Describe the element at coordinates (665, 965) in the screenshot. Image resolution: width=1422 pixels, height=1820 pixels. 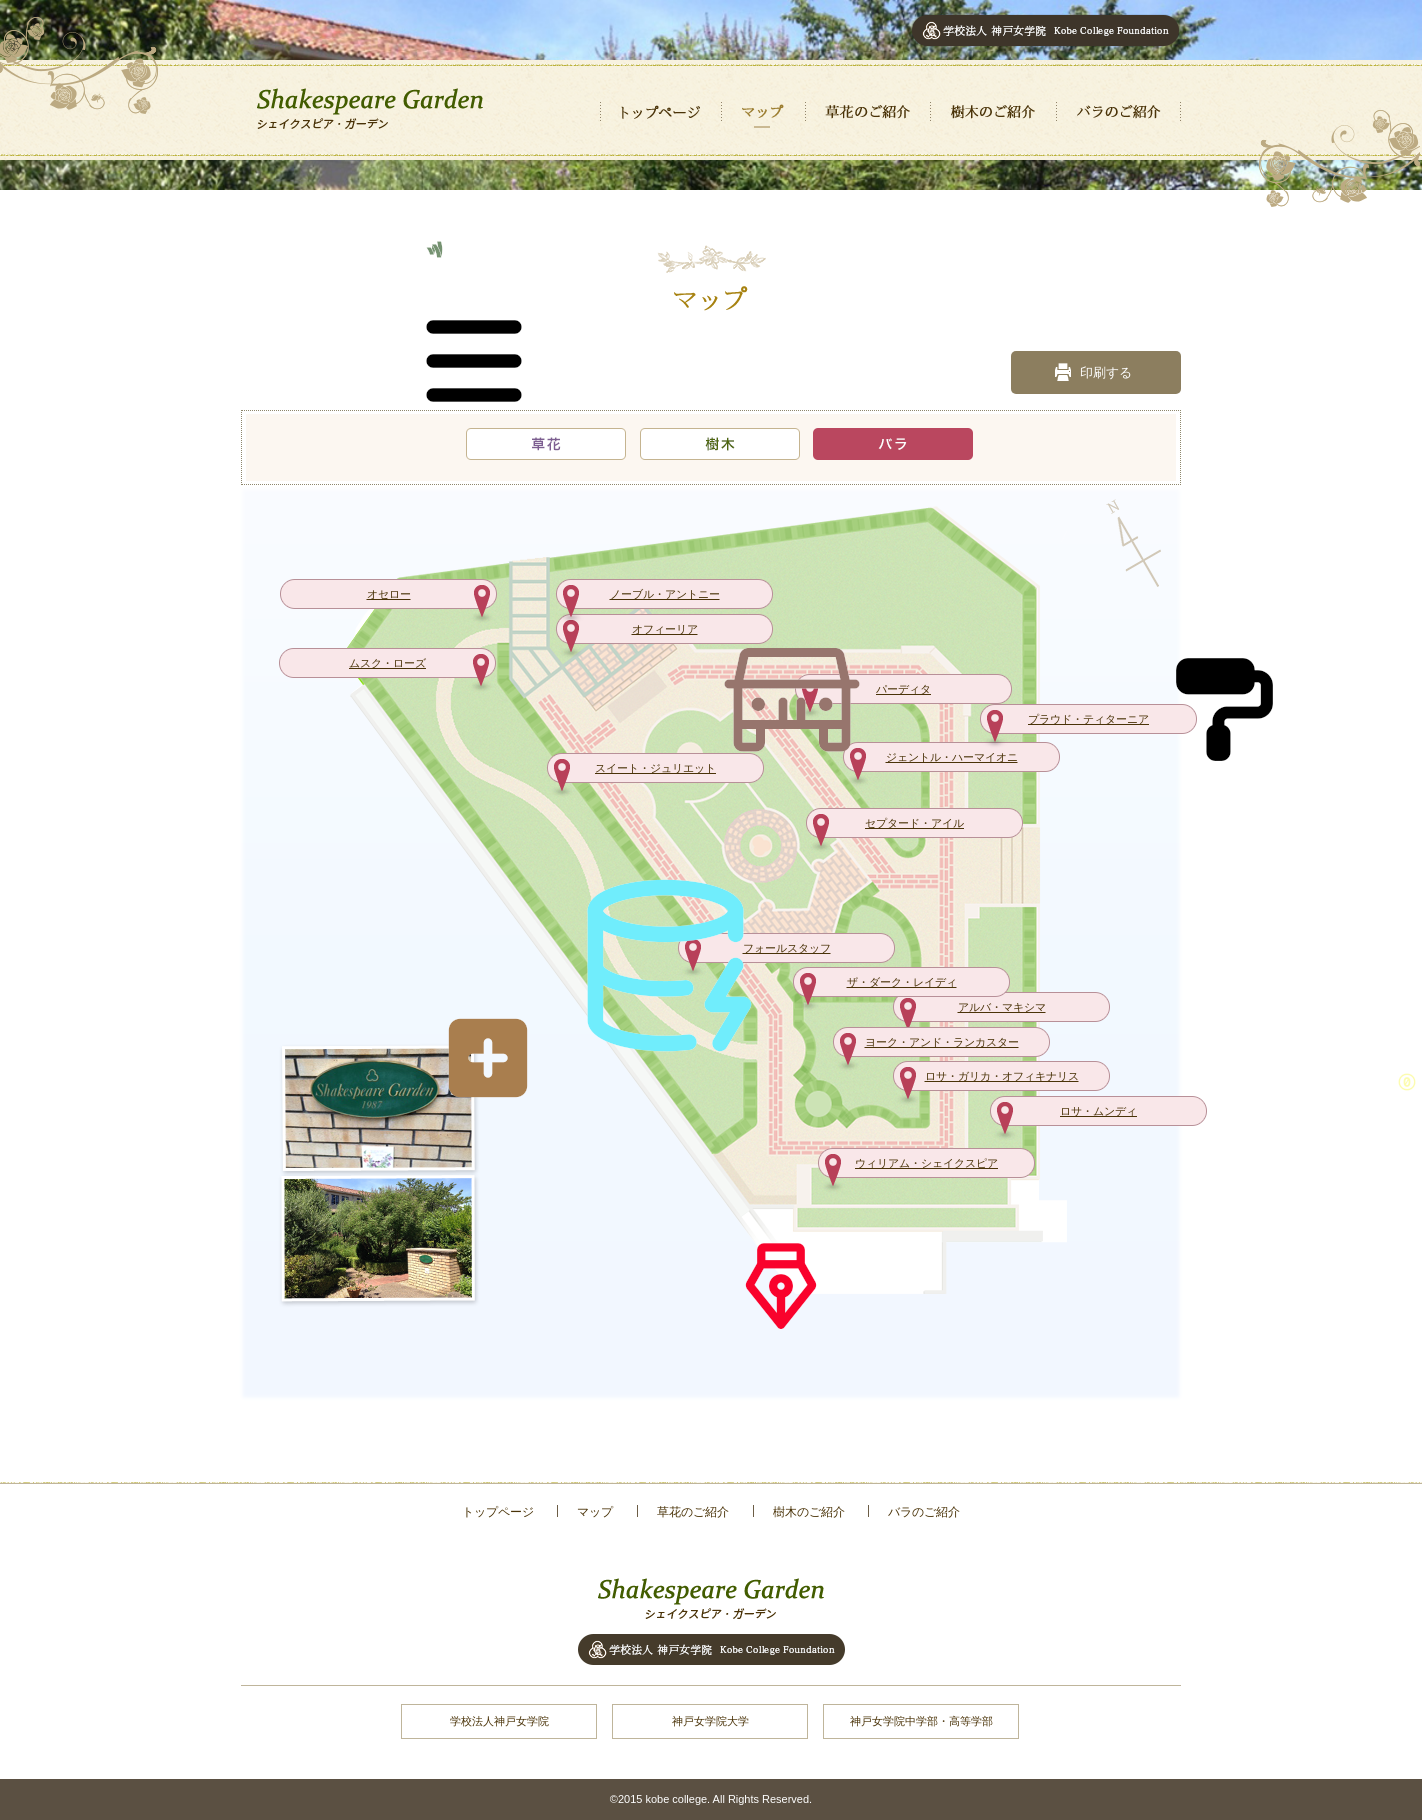
I see `database with active or real-time processing` at that location.